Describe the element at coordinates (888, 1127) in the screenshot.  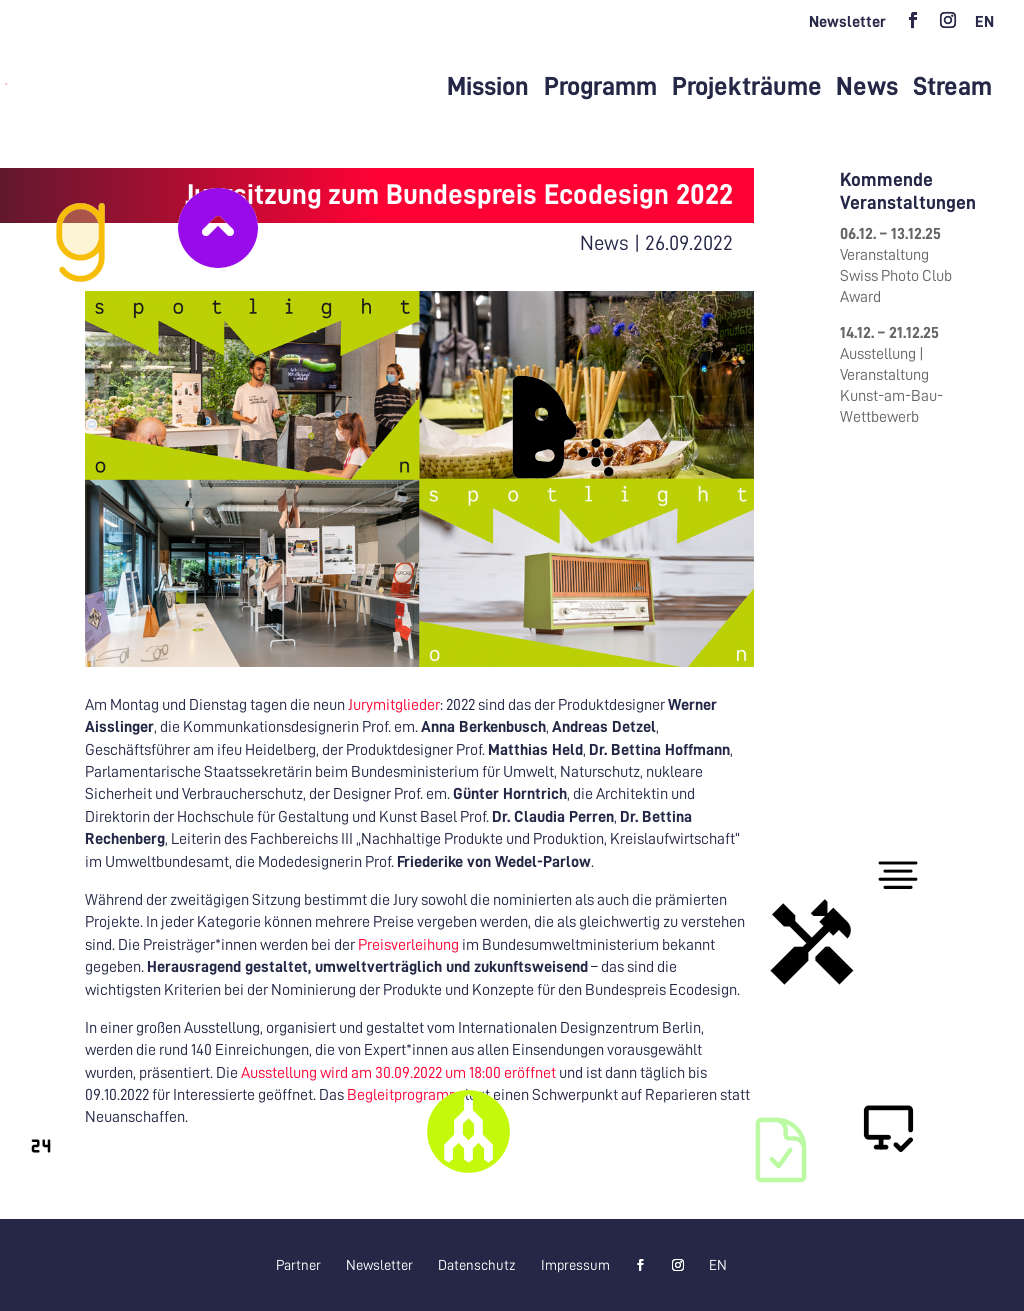
I see `device successfully connected` at that location.